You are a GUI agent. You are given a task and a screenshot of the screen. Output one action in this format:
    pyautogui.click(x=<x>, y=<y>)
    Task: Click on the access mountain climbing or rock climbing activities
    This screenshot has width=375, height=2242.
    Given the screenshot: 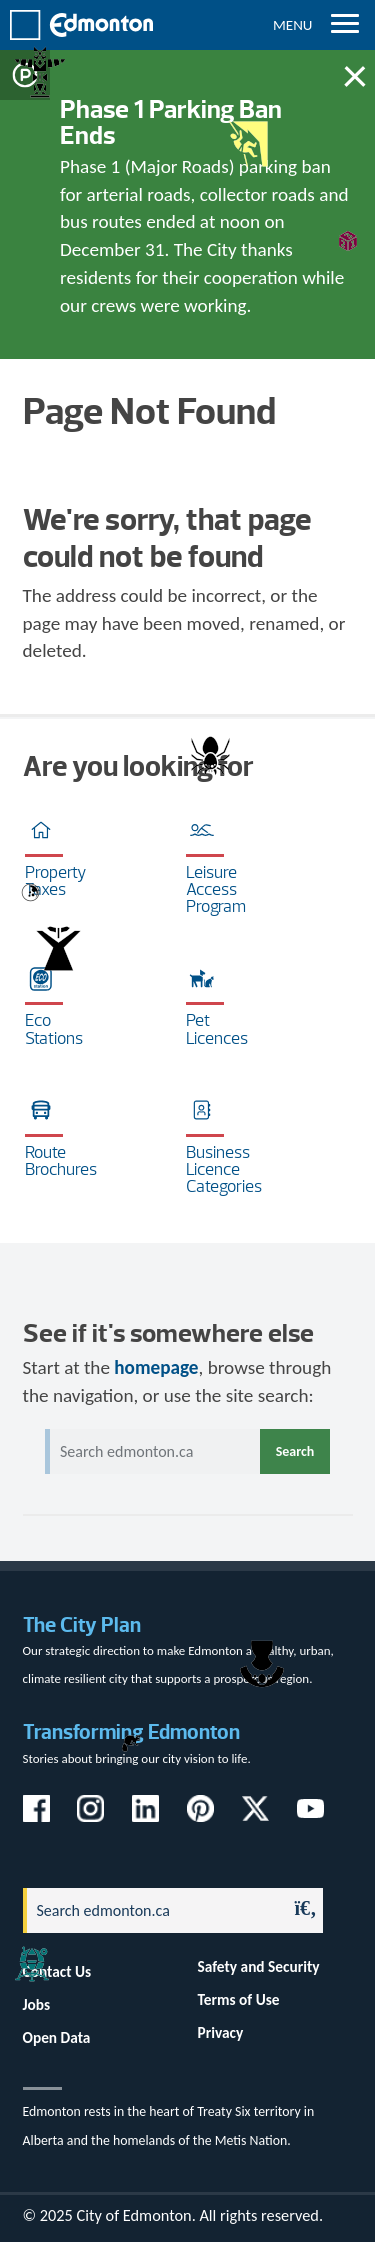 What is the action you would take?
    pyautogui.click(x=245, y=144)
    